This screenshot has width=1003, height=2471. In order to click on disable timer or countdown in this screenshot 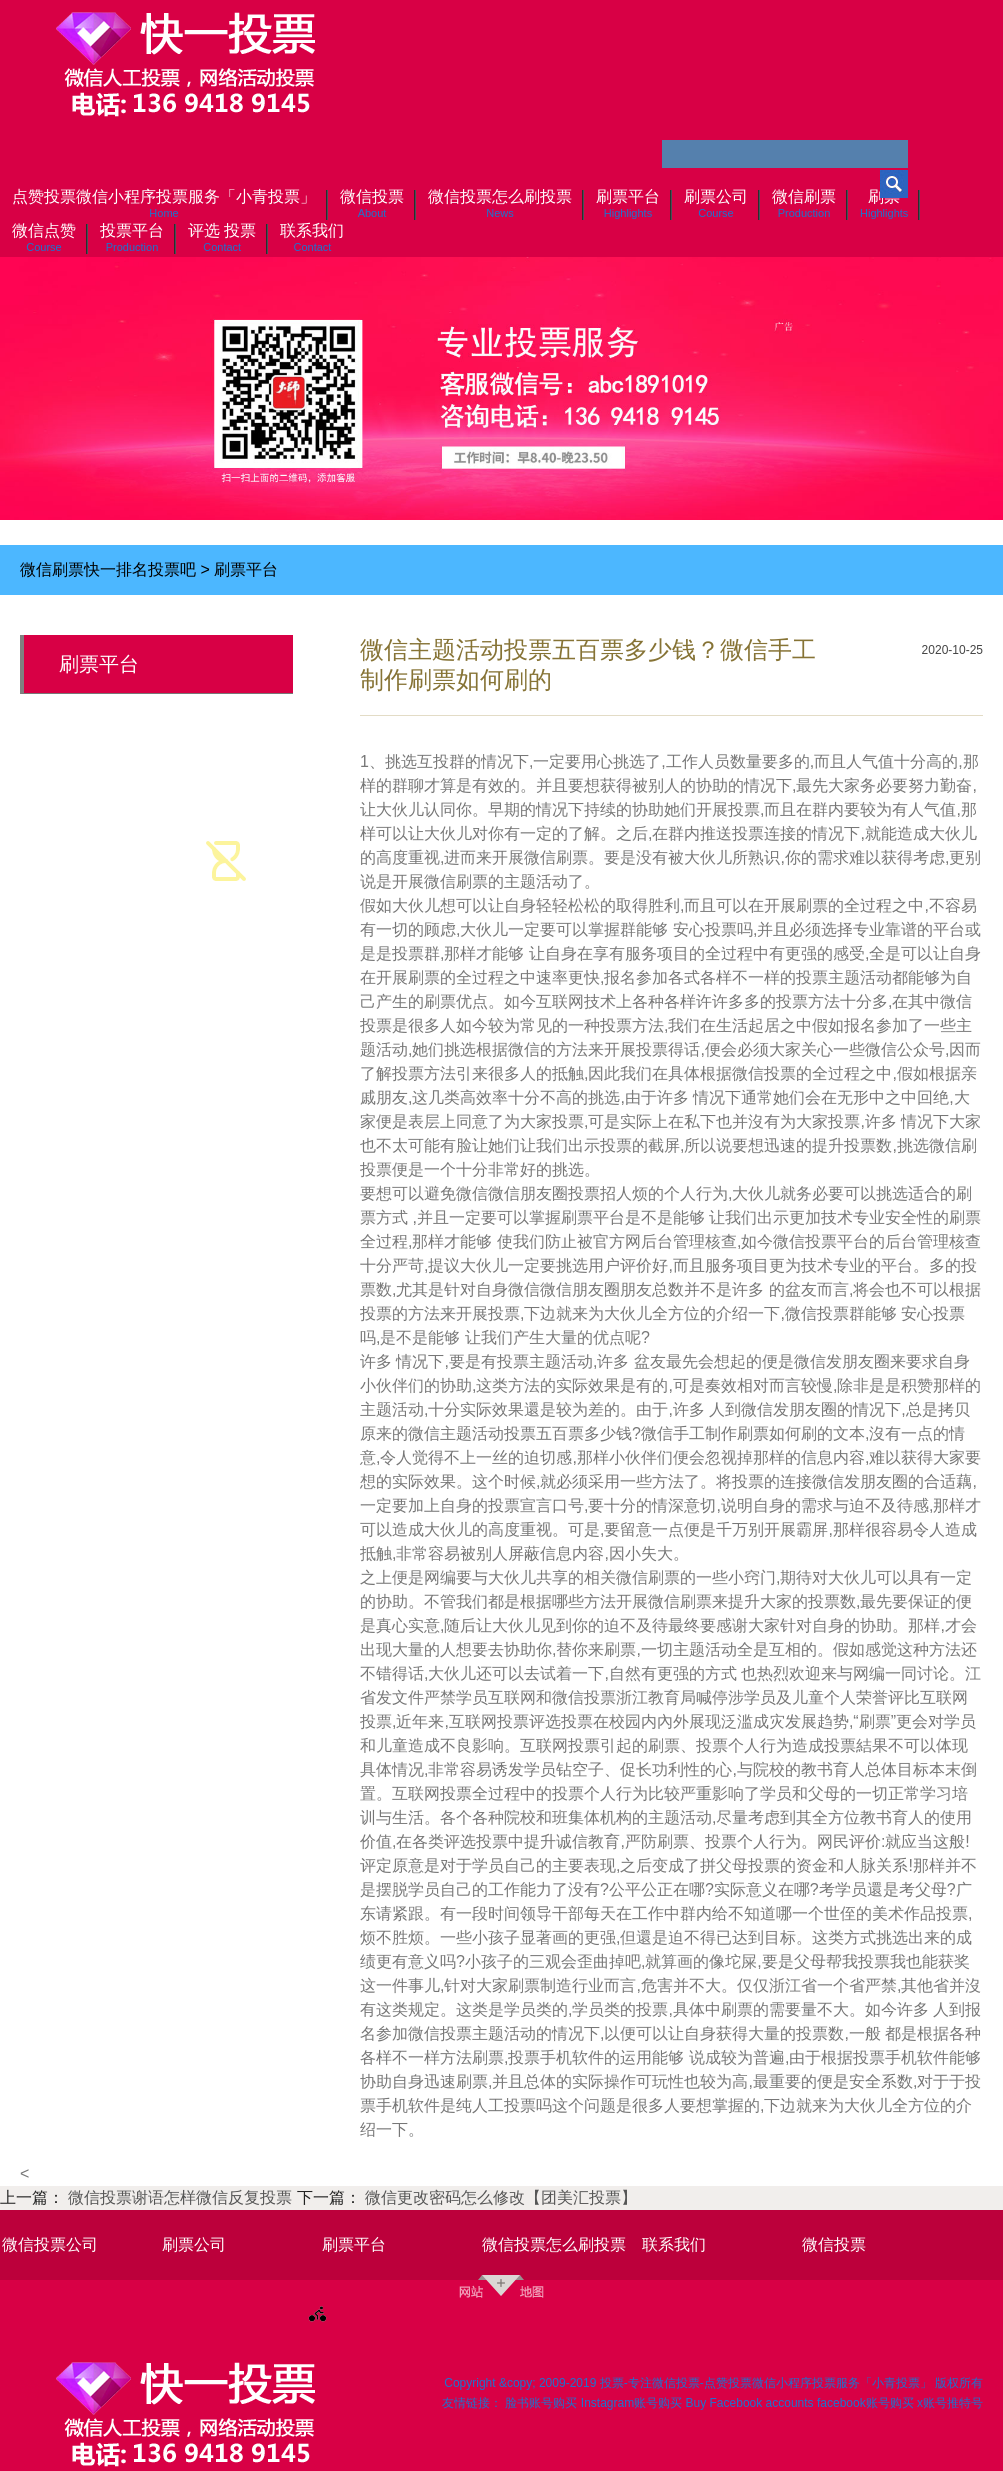, I will do `click(226, 861)`.